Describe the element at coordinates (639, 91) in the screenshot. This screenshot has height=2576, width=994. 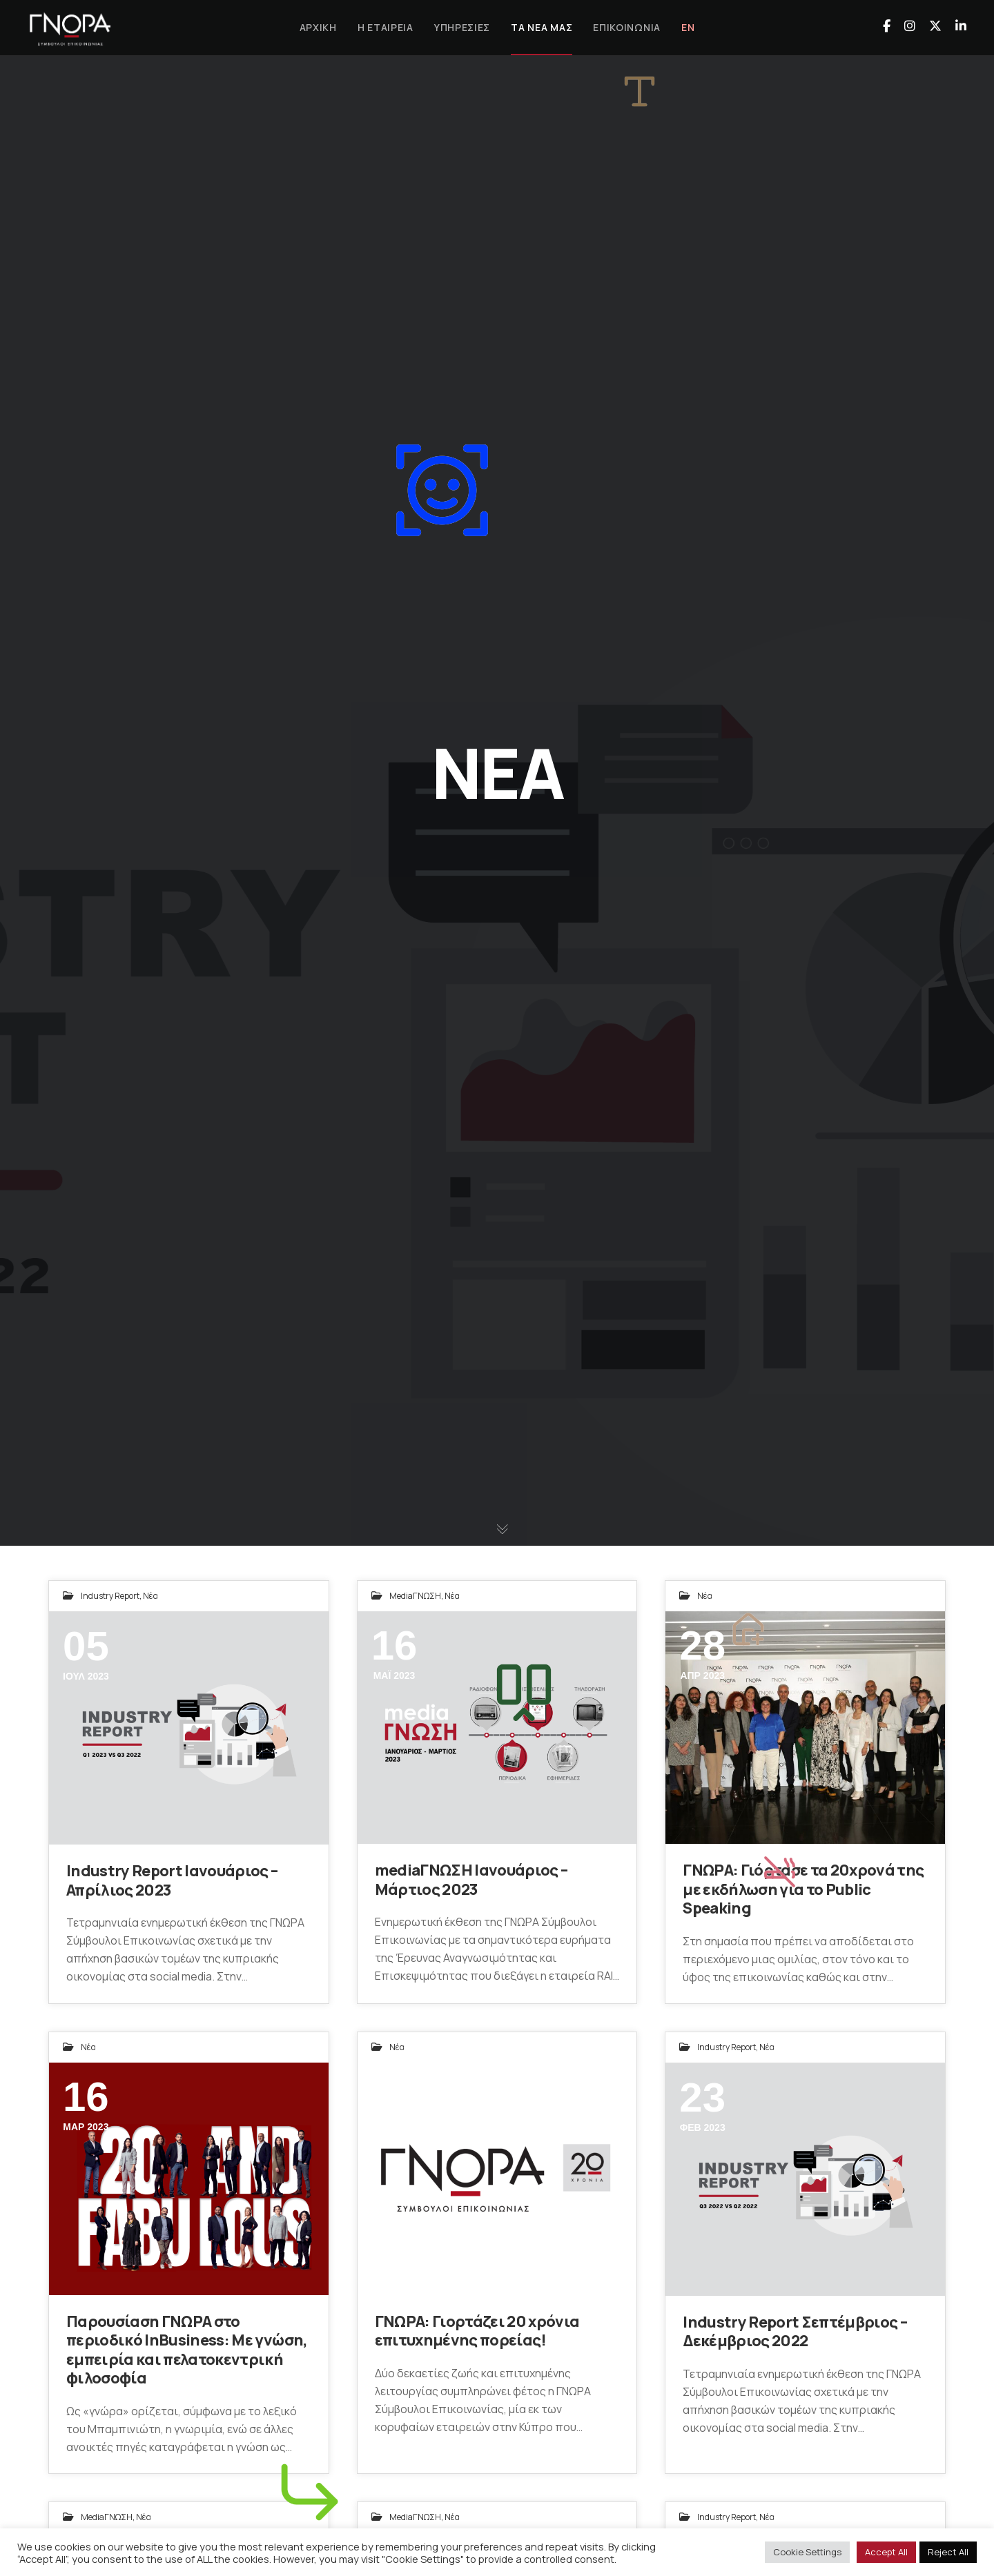
I see `format text or access text styling options` at that location.